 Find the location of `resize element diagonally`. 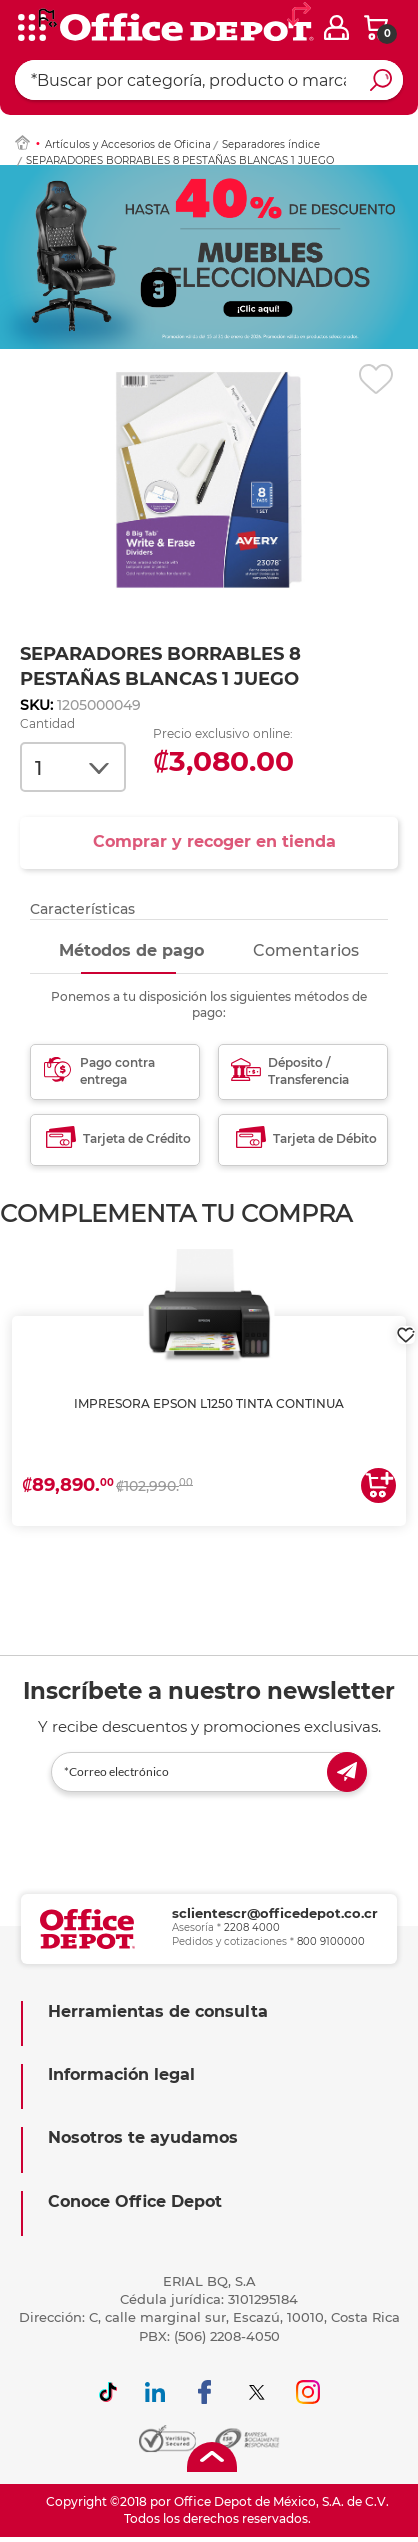

resize element diagonally is located at coordinates (299, 14).